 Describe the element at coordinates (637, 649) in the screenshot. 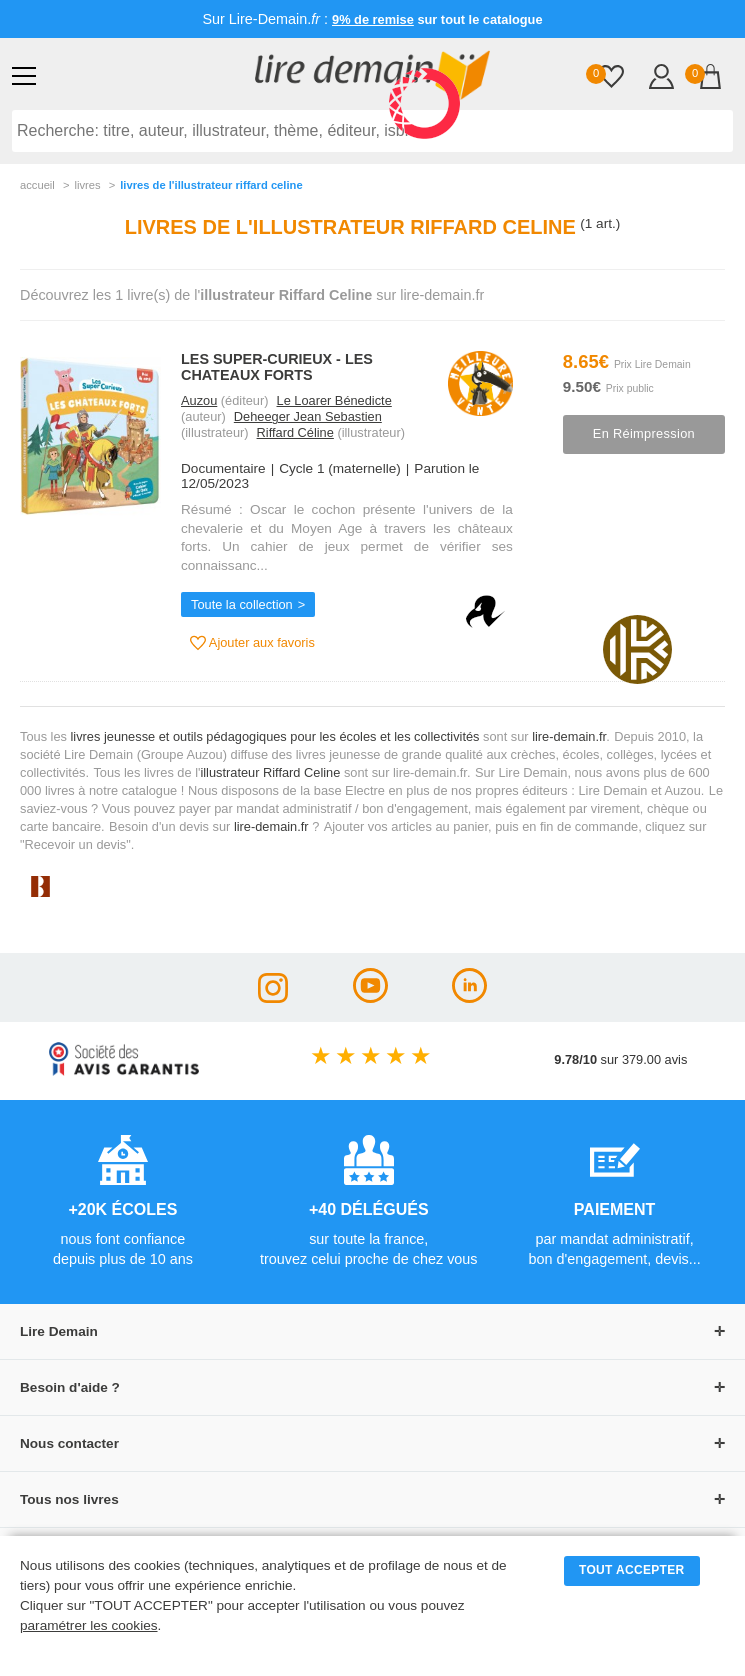

I see `open keeper password manager` at that location.